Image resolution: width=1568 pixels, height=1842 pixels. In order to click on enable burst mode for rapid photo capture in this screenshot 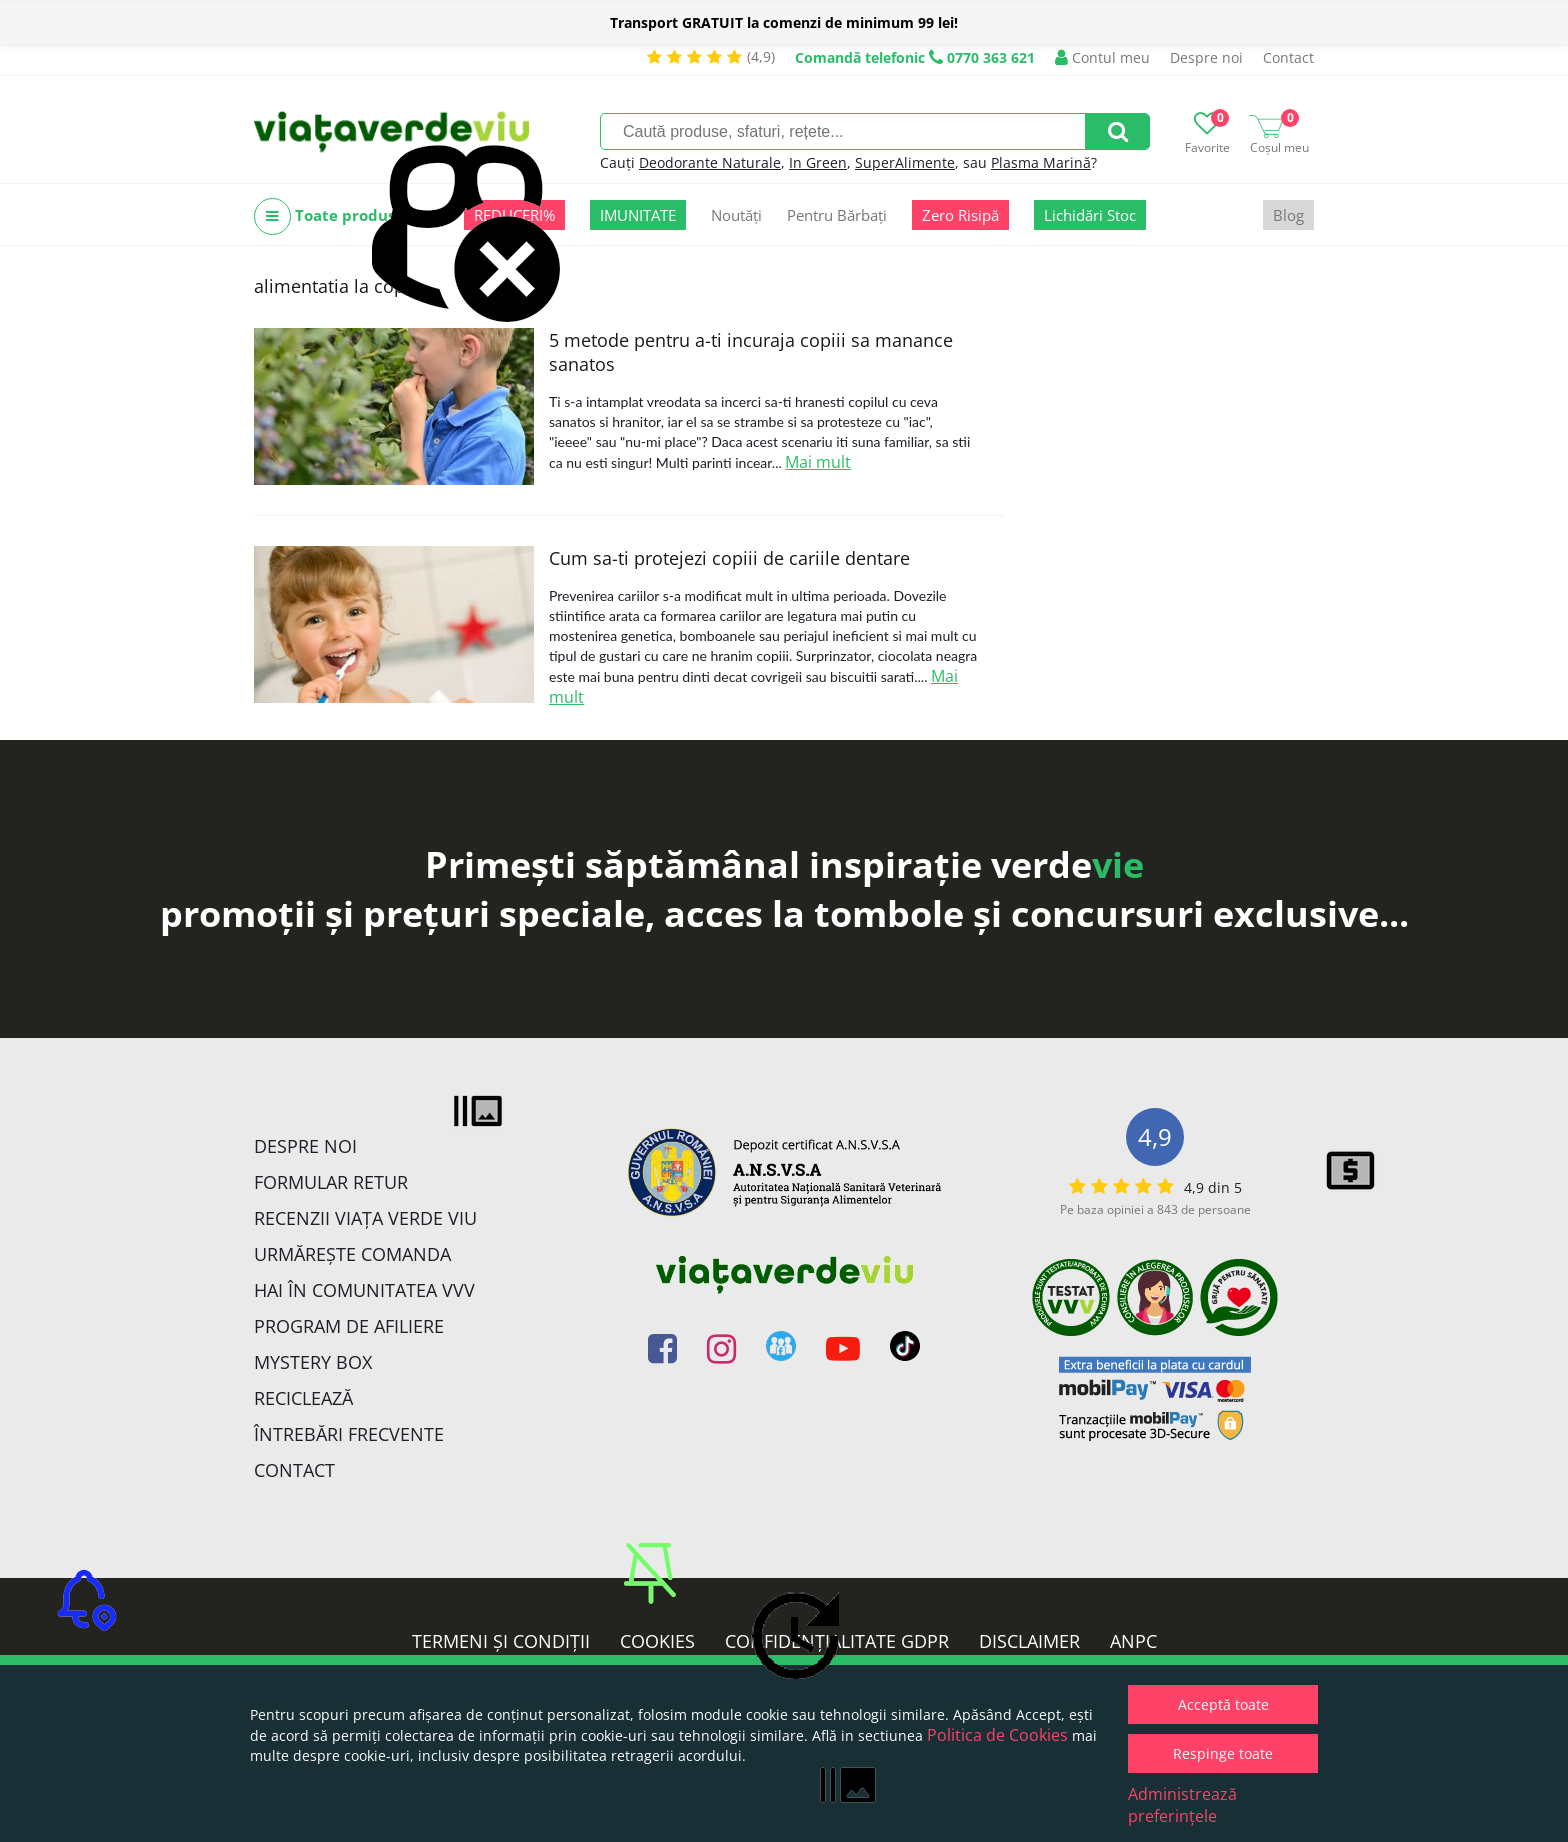, I will do `click(478, 1111)`.